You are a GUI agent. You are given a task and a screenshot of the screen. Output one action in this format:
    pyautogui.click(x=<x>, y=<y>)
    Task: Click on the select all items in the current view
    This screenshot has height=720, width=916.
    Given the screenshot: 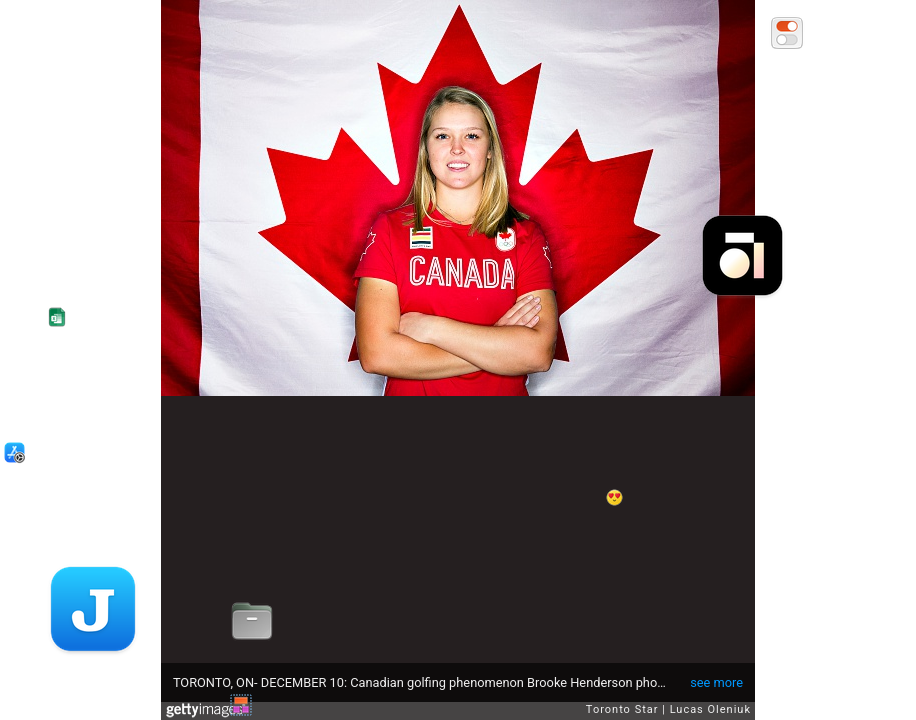 What is the action you would take?
    pyautogui.click(x=241, y=705)
    